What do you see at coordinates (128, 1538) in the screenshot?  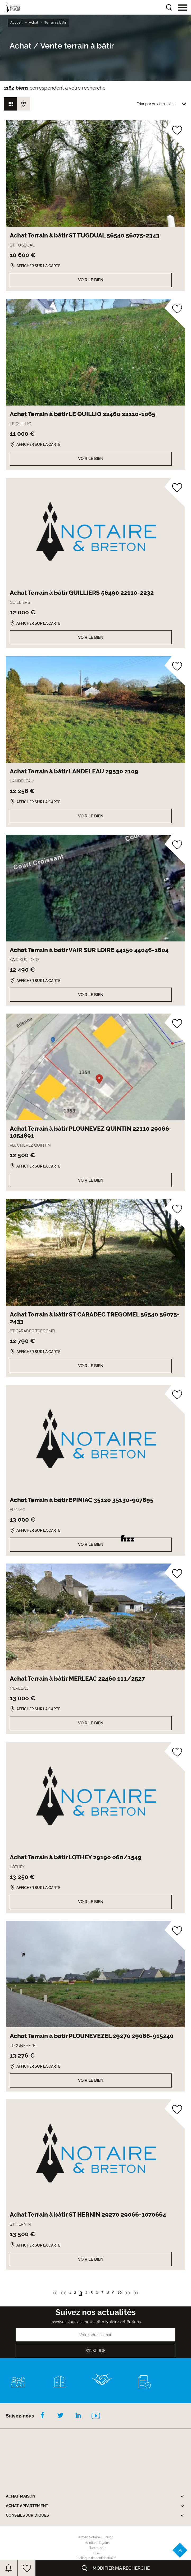 I see `fizz app or service logo` at bounding box center [128, 1538].